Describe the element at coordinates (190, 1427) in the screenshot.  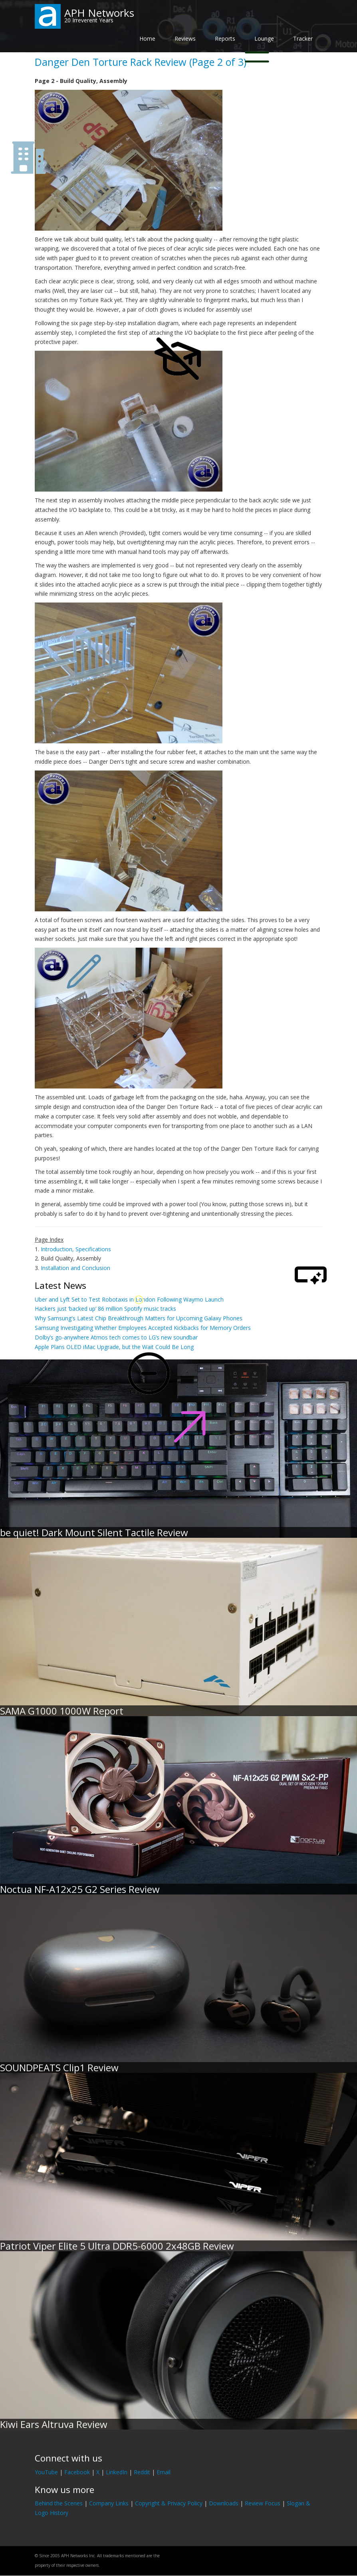
I see `open link in new tab or window` at that location.